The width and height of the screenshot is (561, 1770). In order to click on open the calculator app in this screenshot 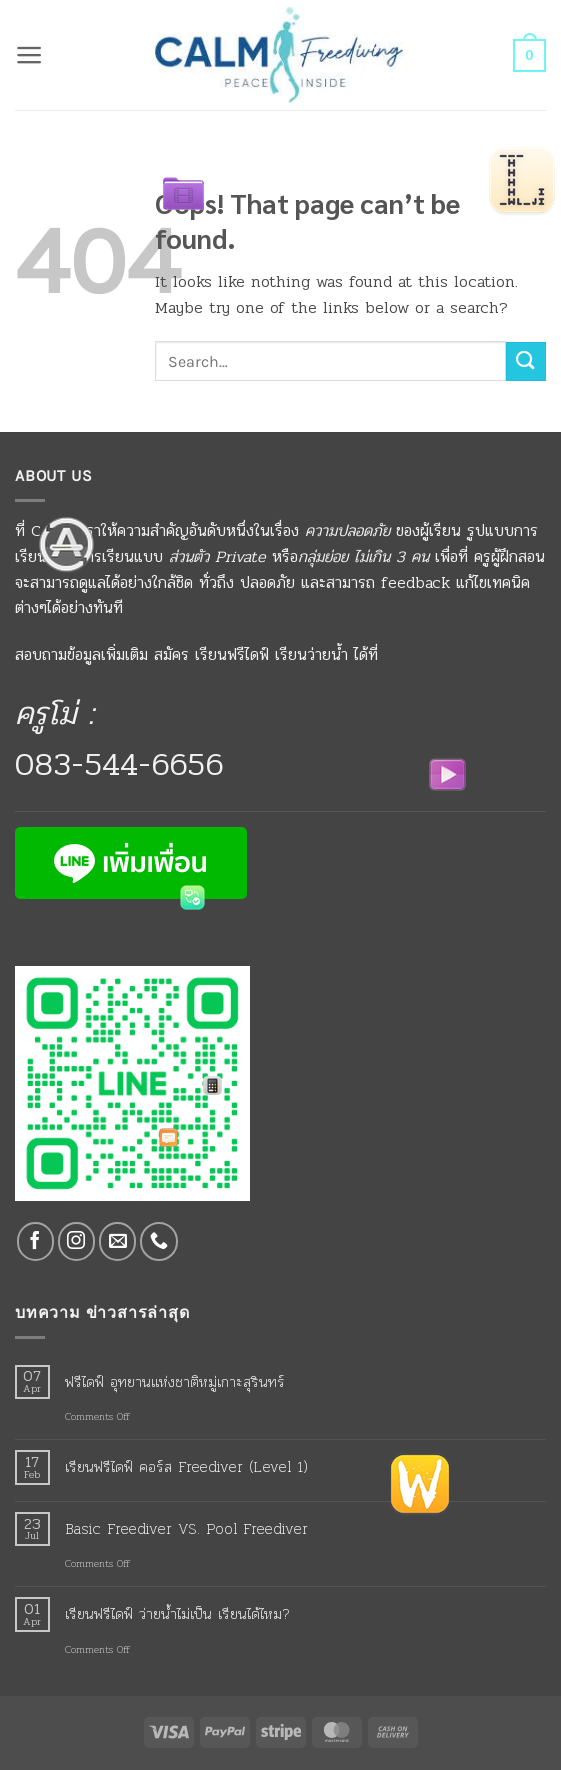, I will do `click(212, 1085)`.